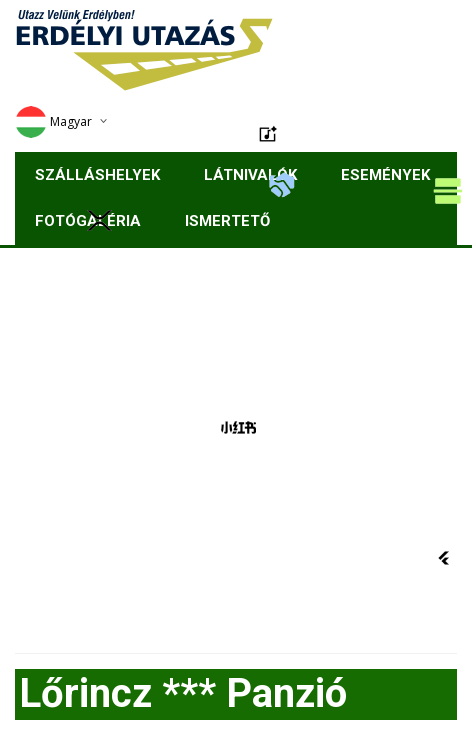 This screenshot has height=751, width=472. I want to click on indicates a partnership or collaboration, so click(282, 184).